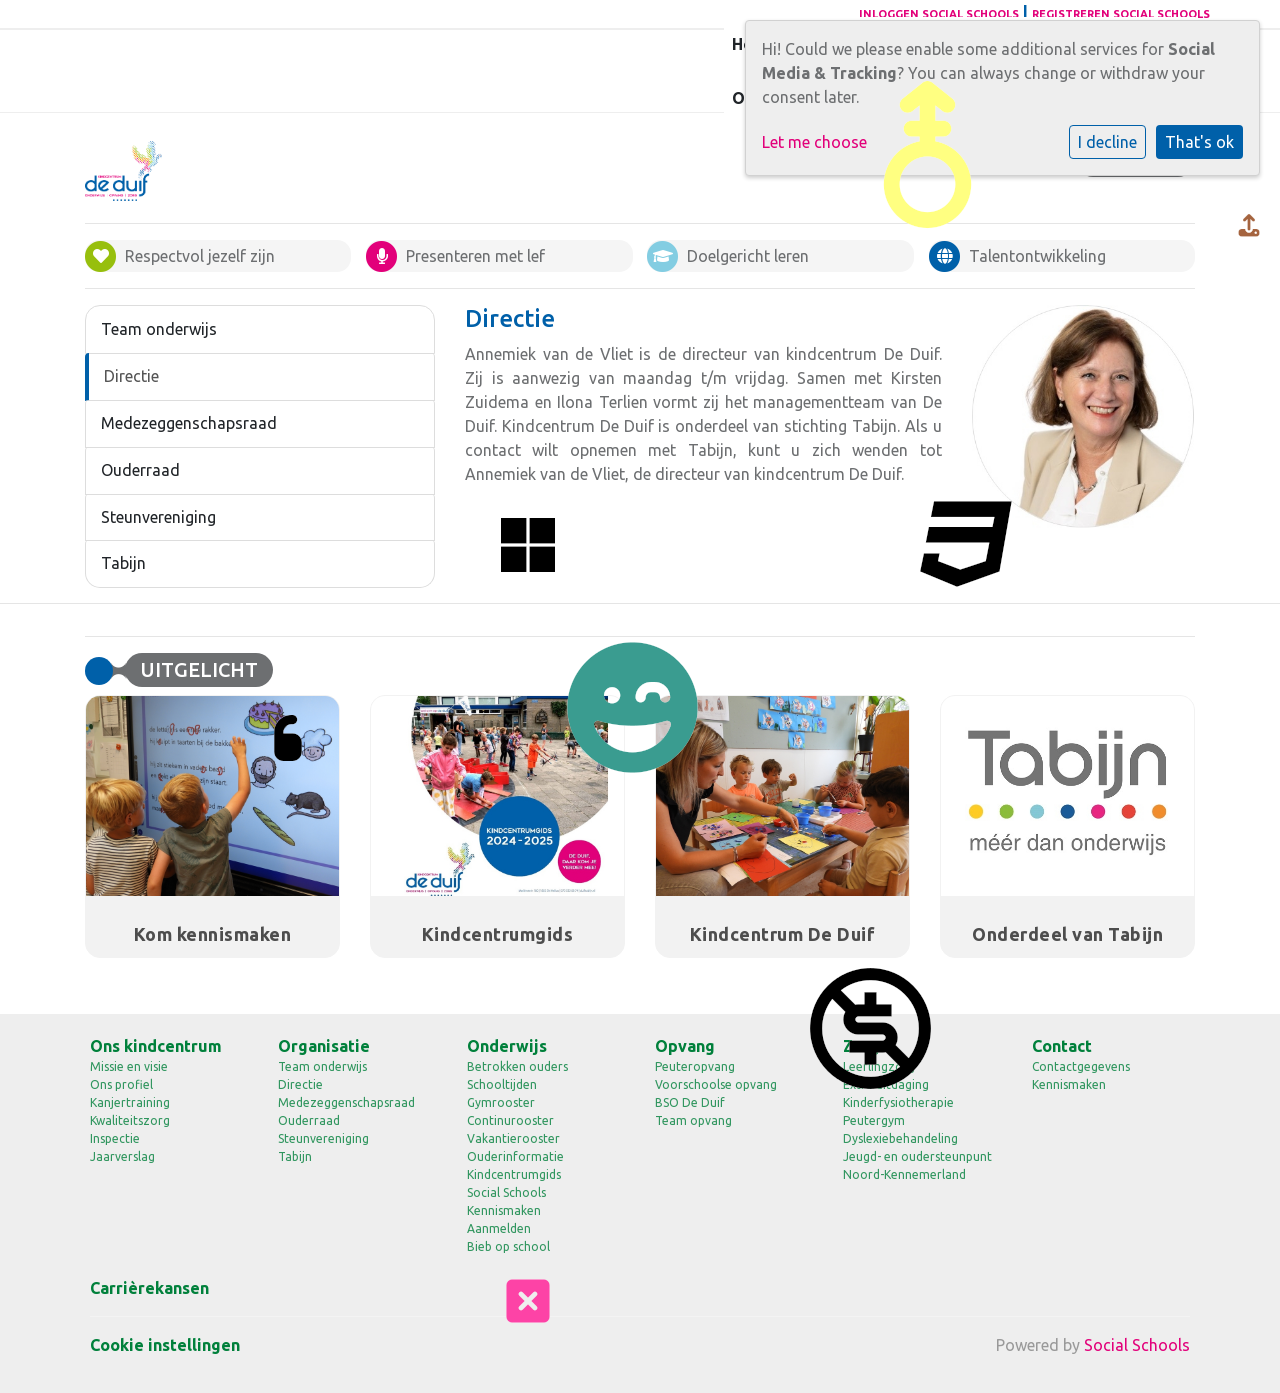  Describe the element at coordinates (927, 156) in the screenshot. I see `indicates male with upward stroke gender symbol` at that location.